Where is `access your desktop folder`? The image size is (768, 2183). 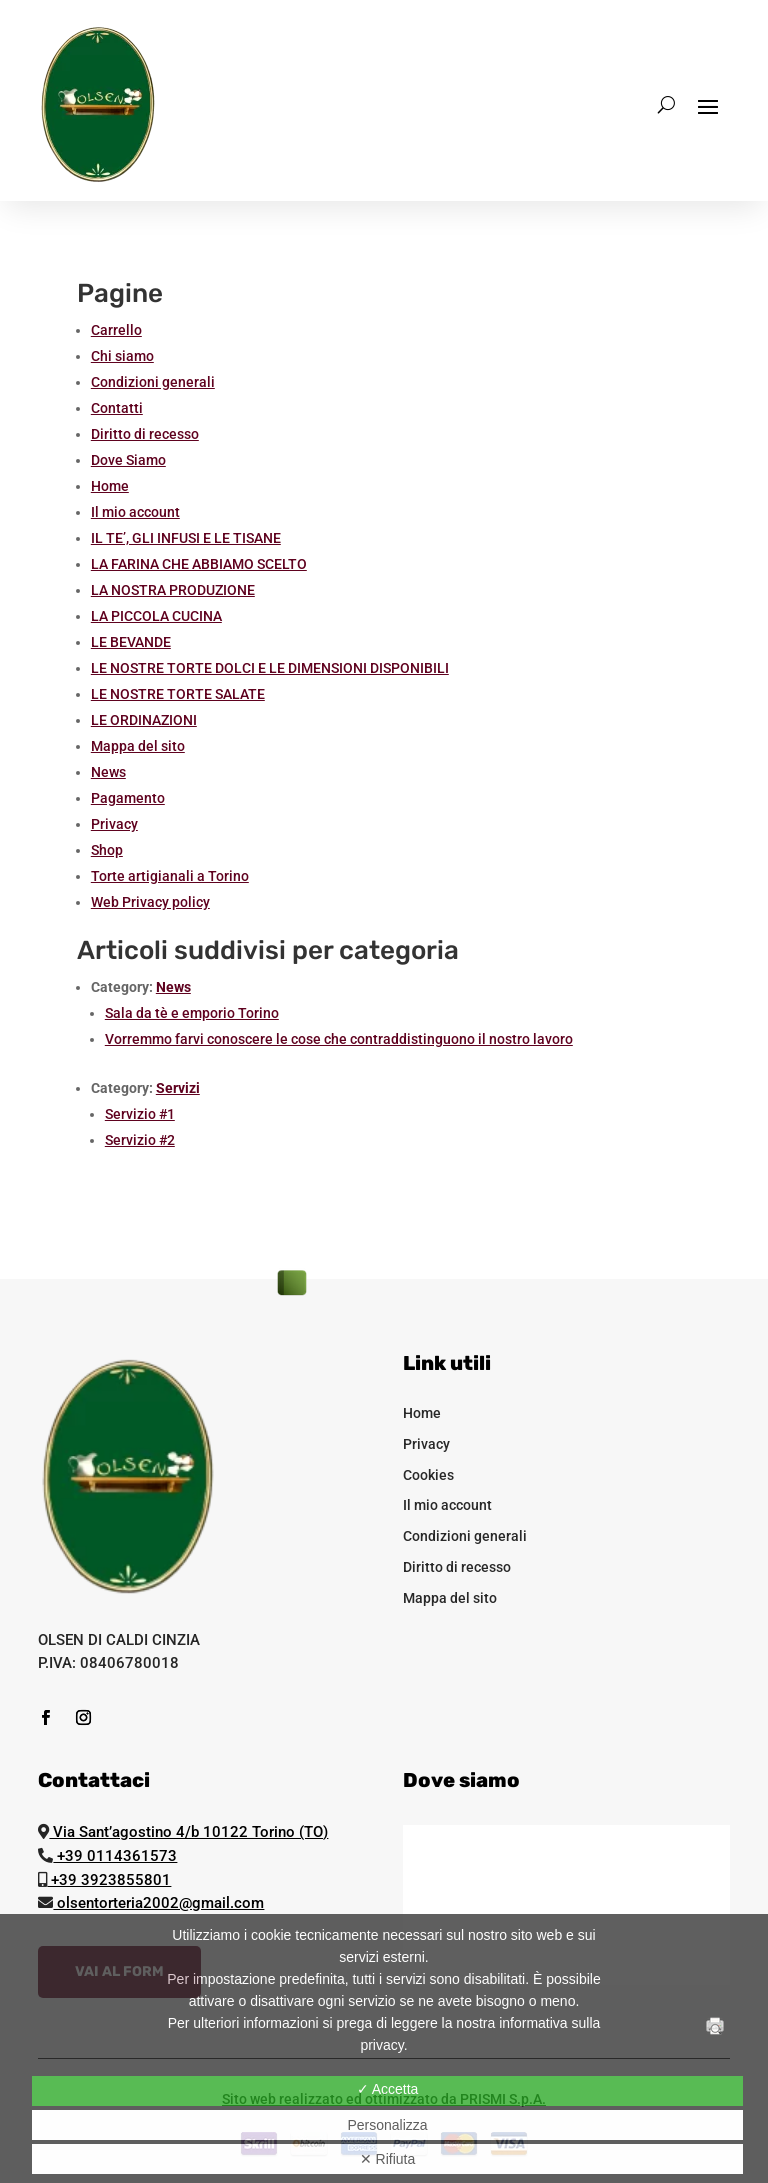
access your desktop folder is located at coordinates (292, 1282).